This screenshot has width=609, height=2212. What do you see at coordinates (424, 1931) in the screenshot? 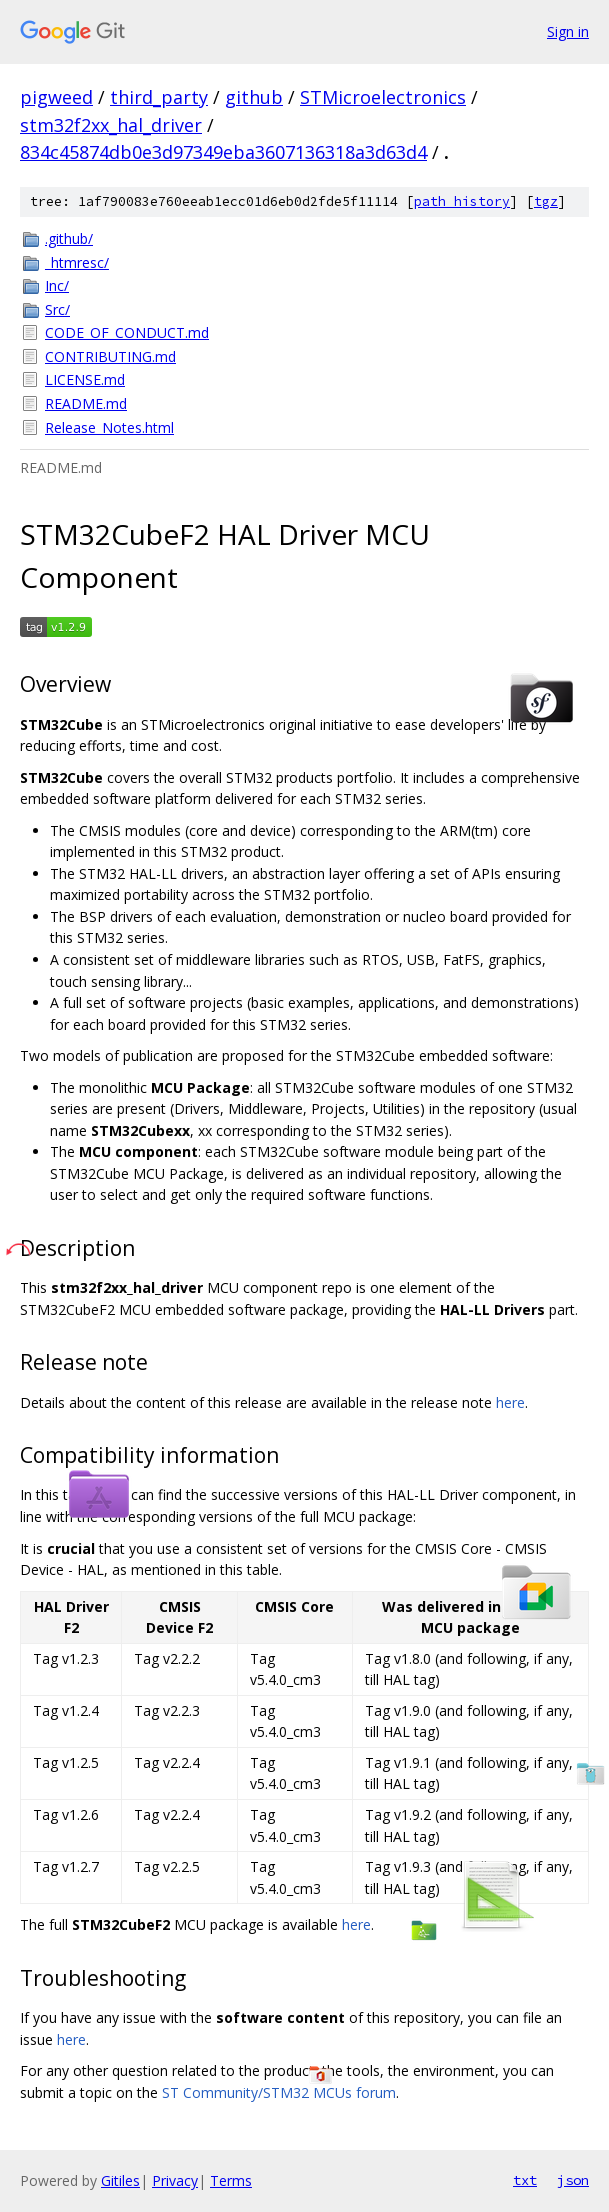
I see `open GameJolt folder` at bounding box center [424, 1931].